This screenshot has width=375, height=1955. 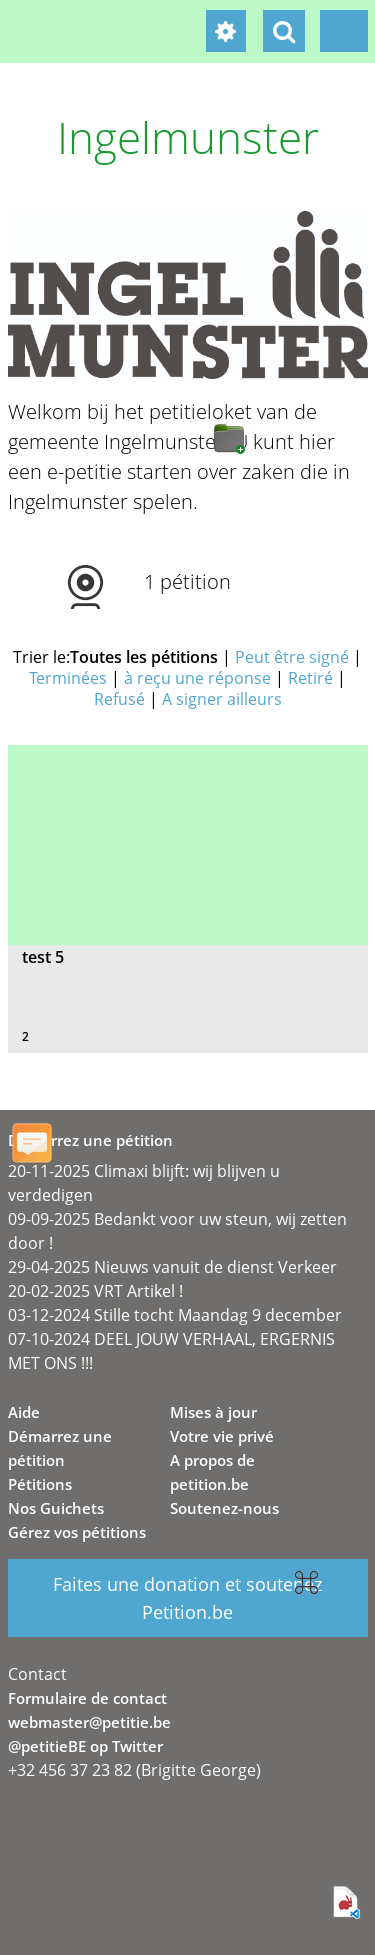 I want to click on access keyboard shortcut settings, so click(x=306, y=1582).